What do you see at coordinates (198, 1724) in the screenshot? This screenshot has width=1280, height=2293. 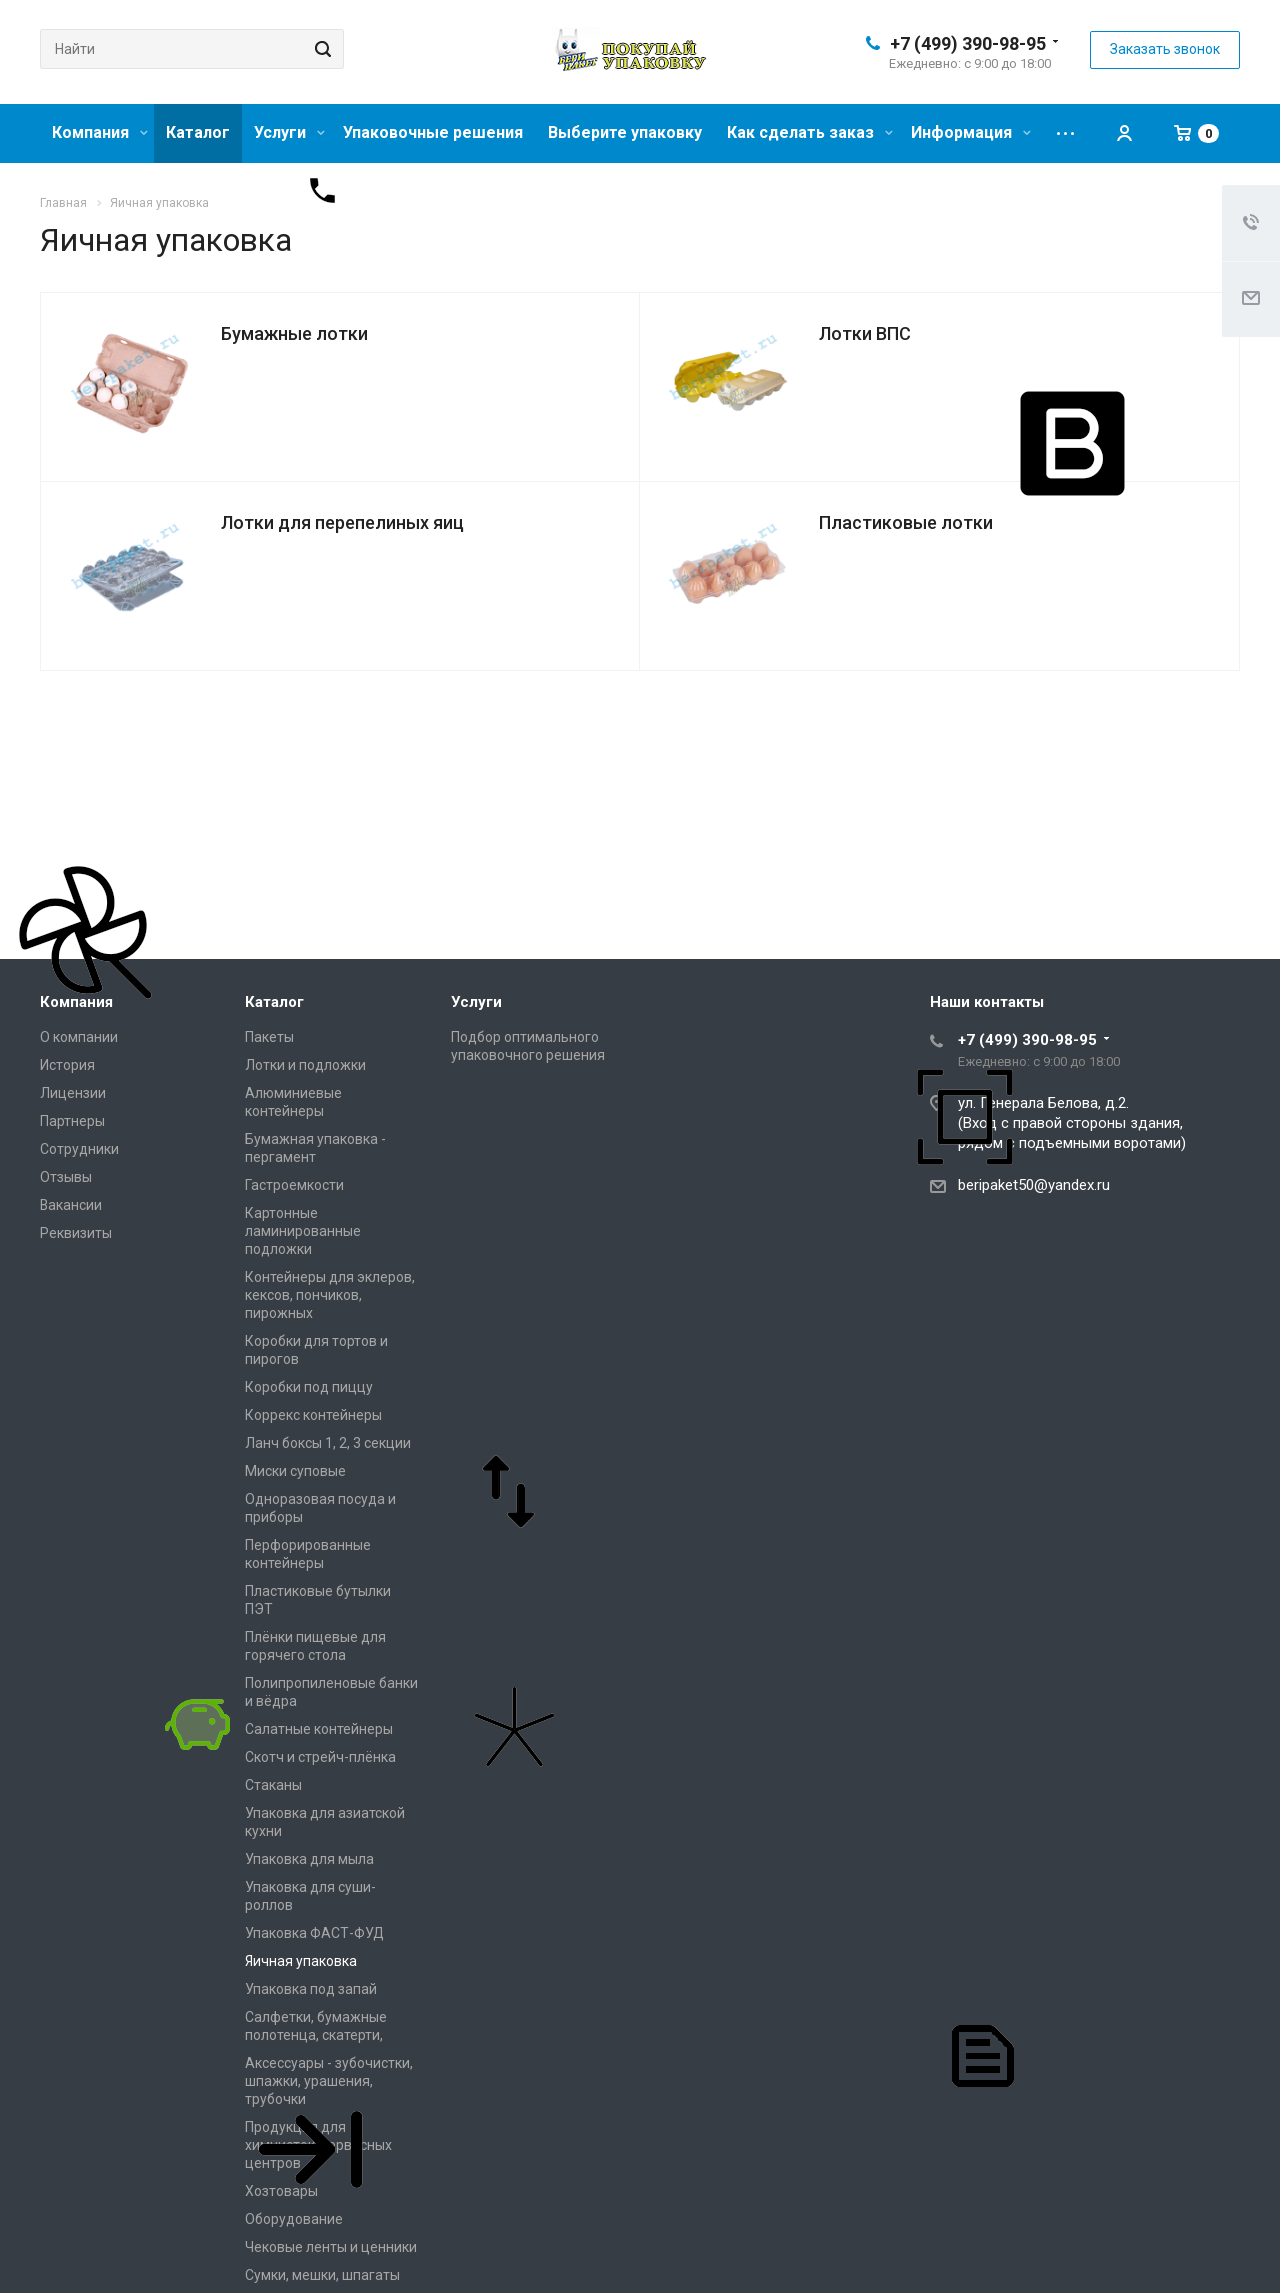 I see `access savings or budget features` at bounding box center [198, 1724].